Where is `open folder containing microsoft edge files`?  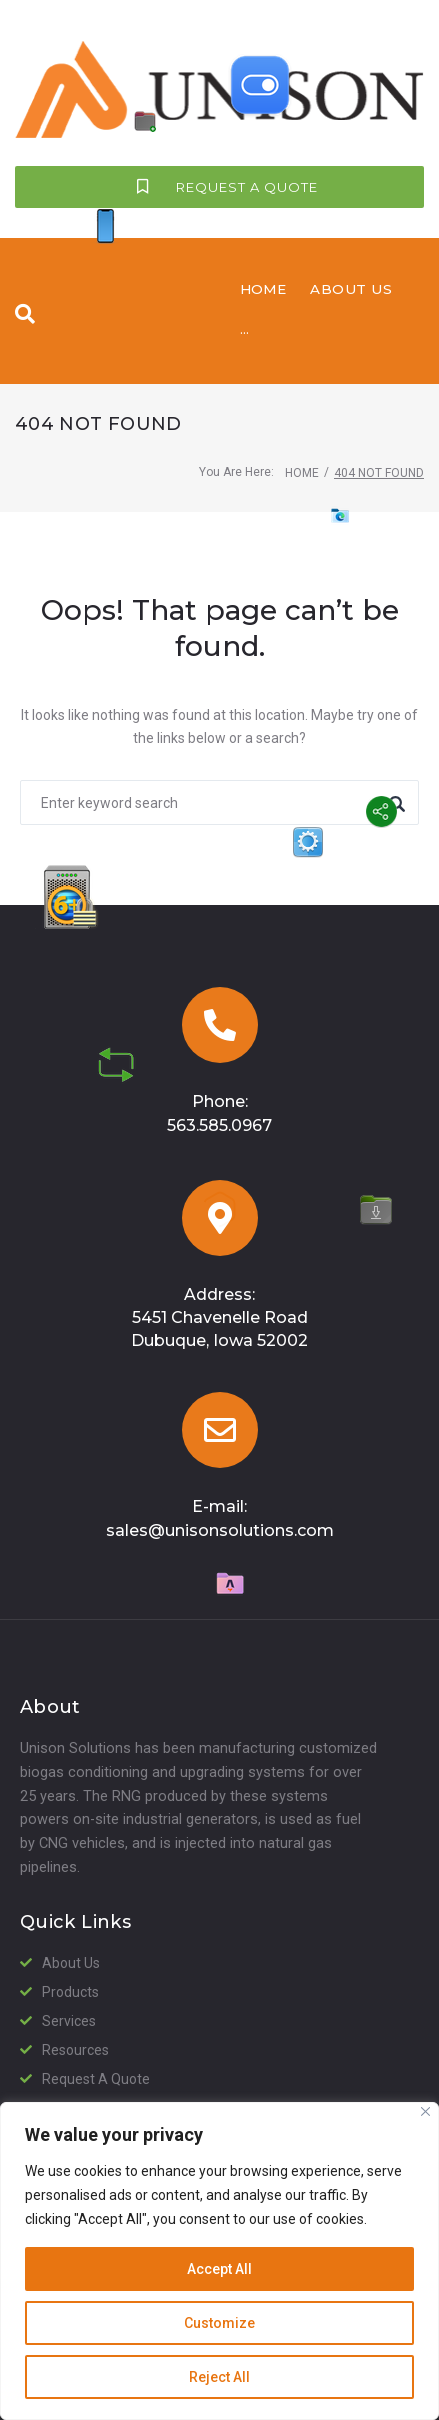 open folder containing microsoft edge files is located at coordinates (340, 516).